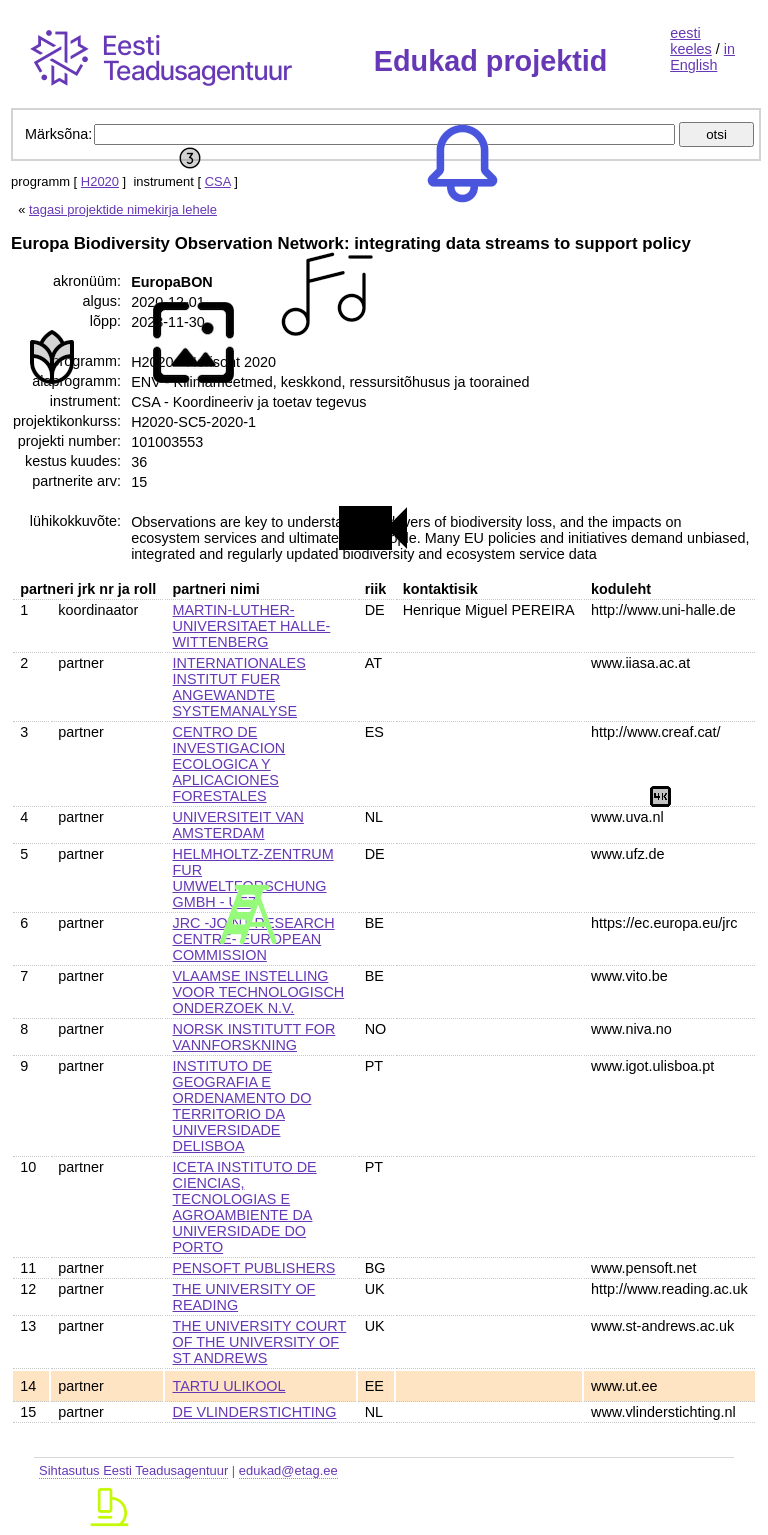  I want to click on start a video call, so click(373, 528).